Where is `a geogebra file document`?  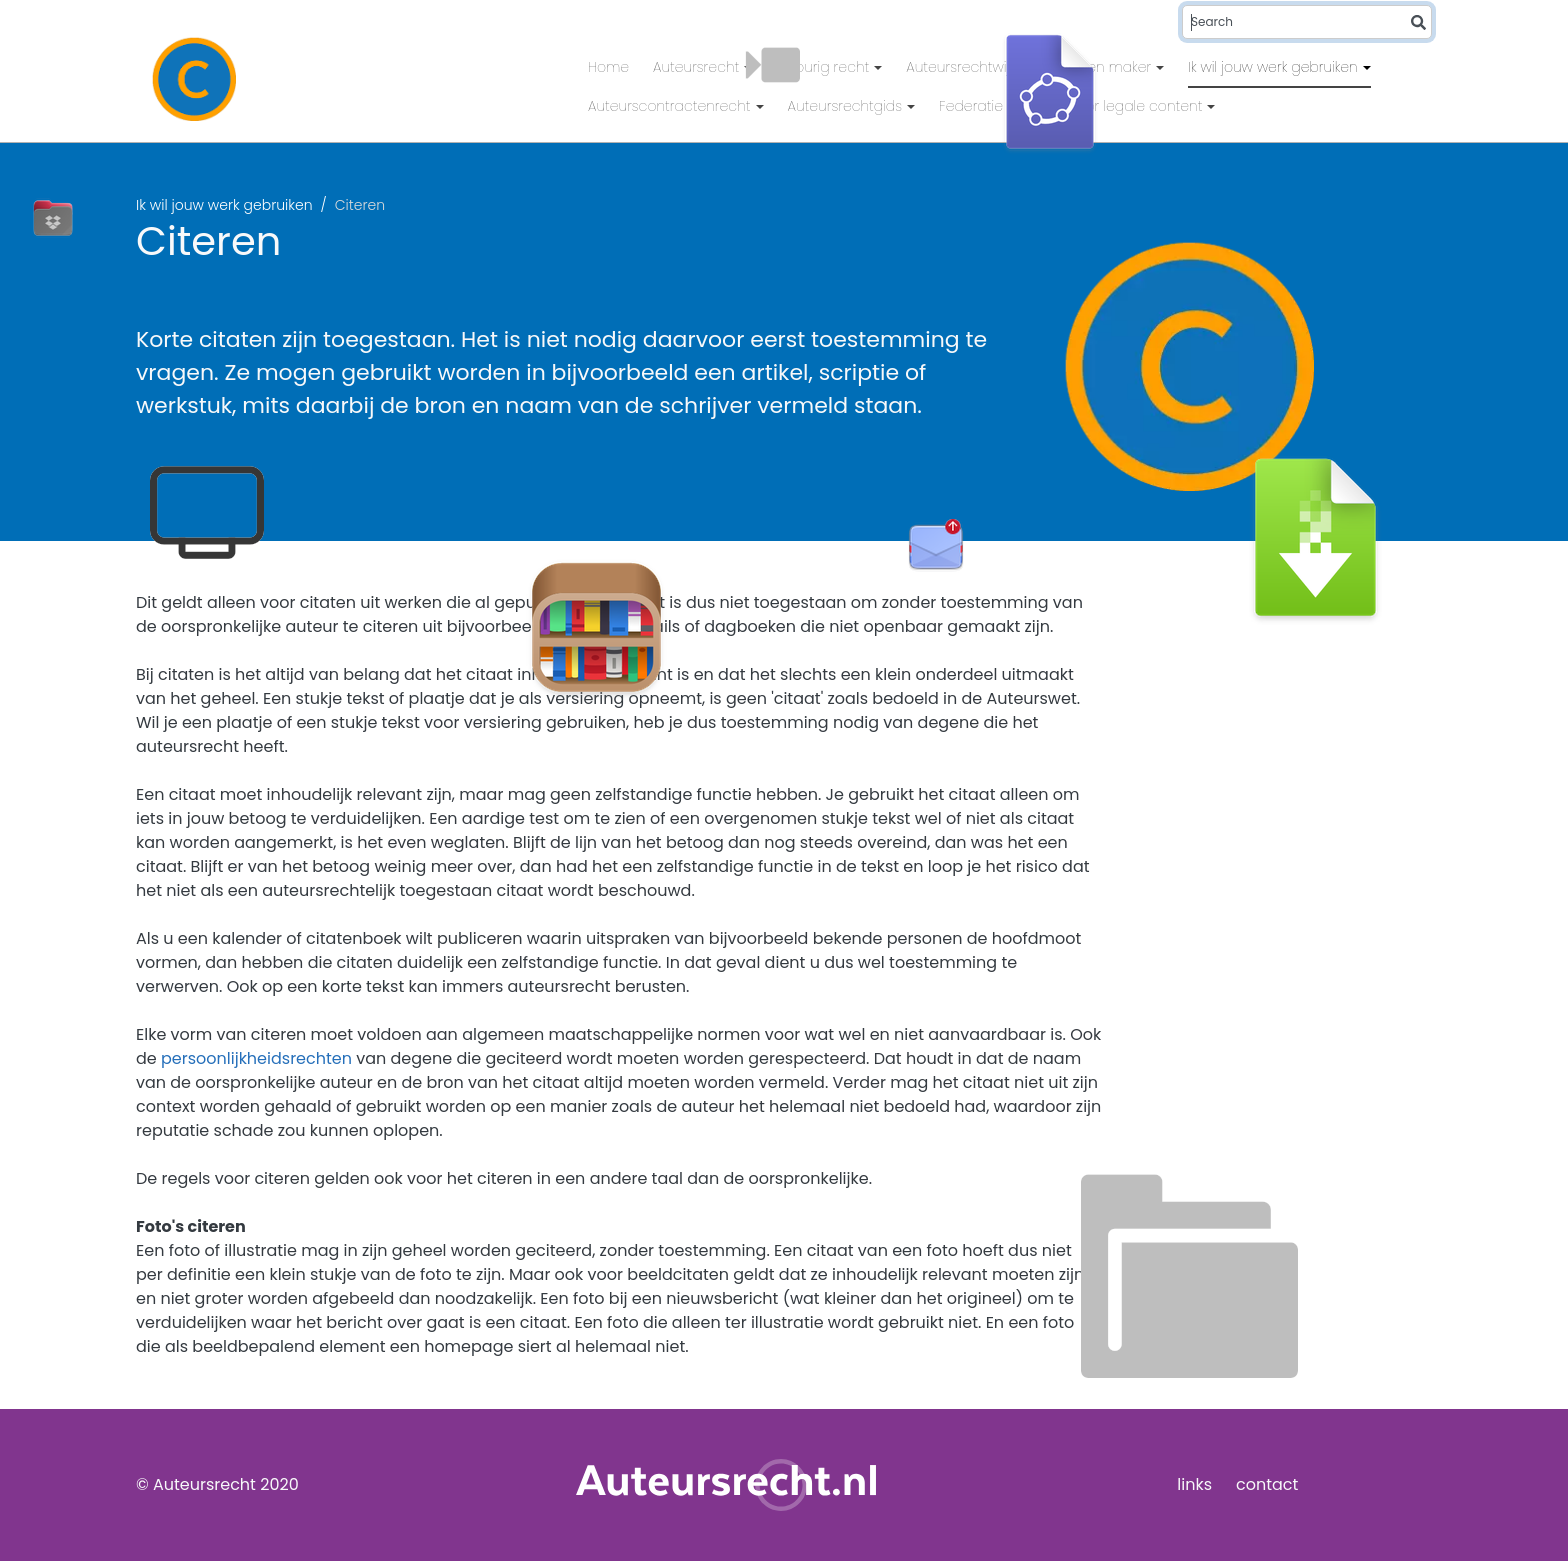
a geogebra file document is located at coordinates (1050, 94).